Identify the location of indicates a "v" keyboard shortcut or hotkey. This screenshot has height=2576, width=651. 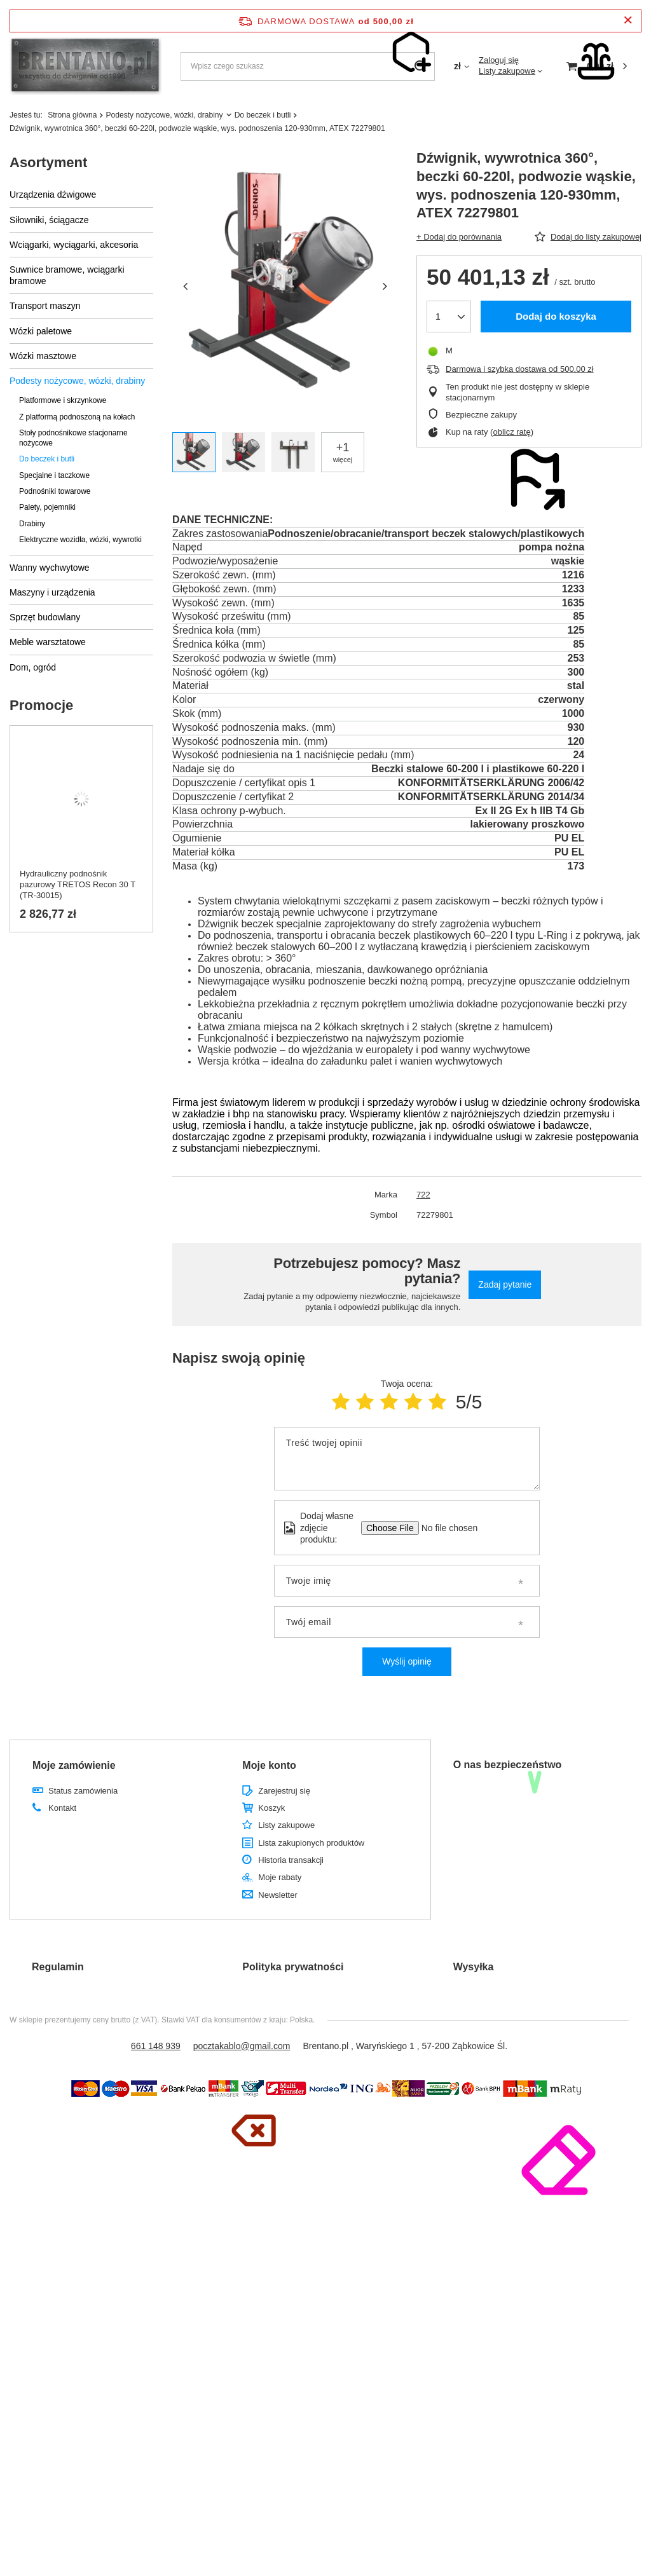
(535, 1782).